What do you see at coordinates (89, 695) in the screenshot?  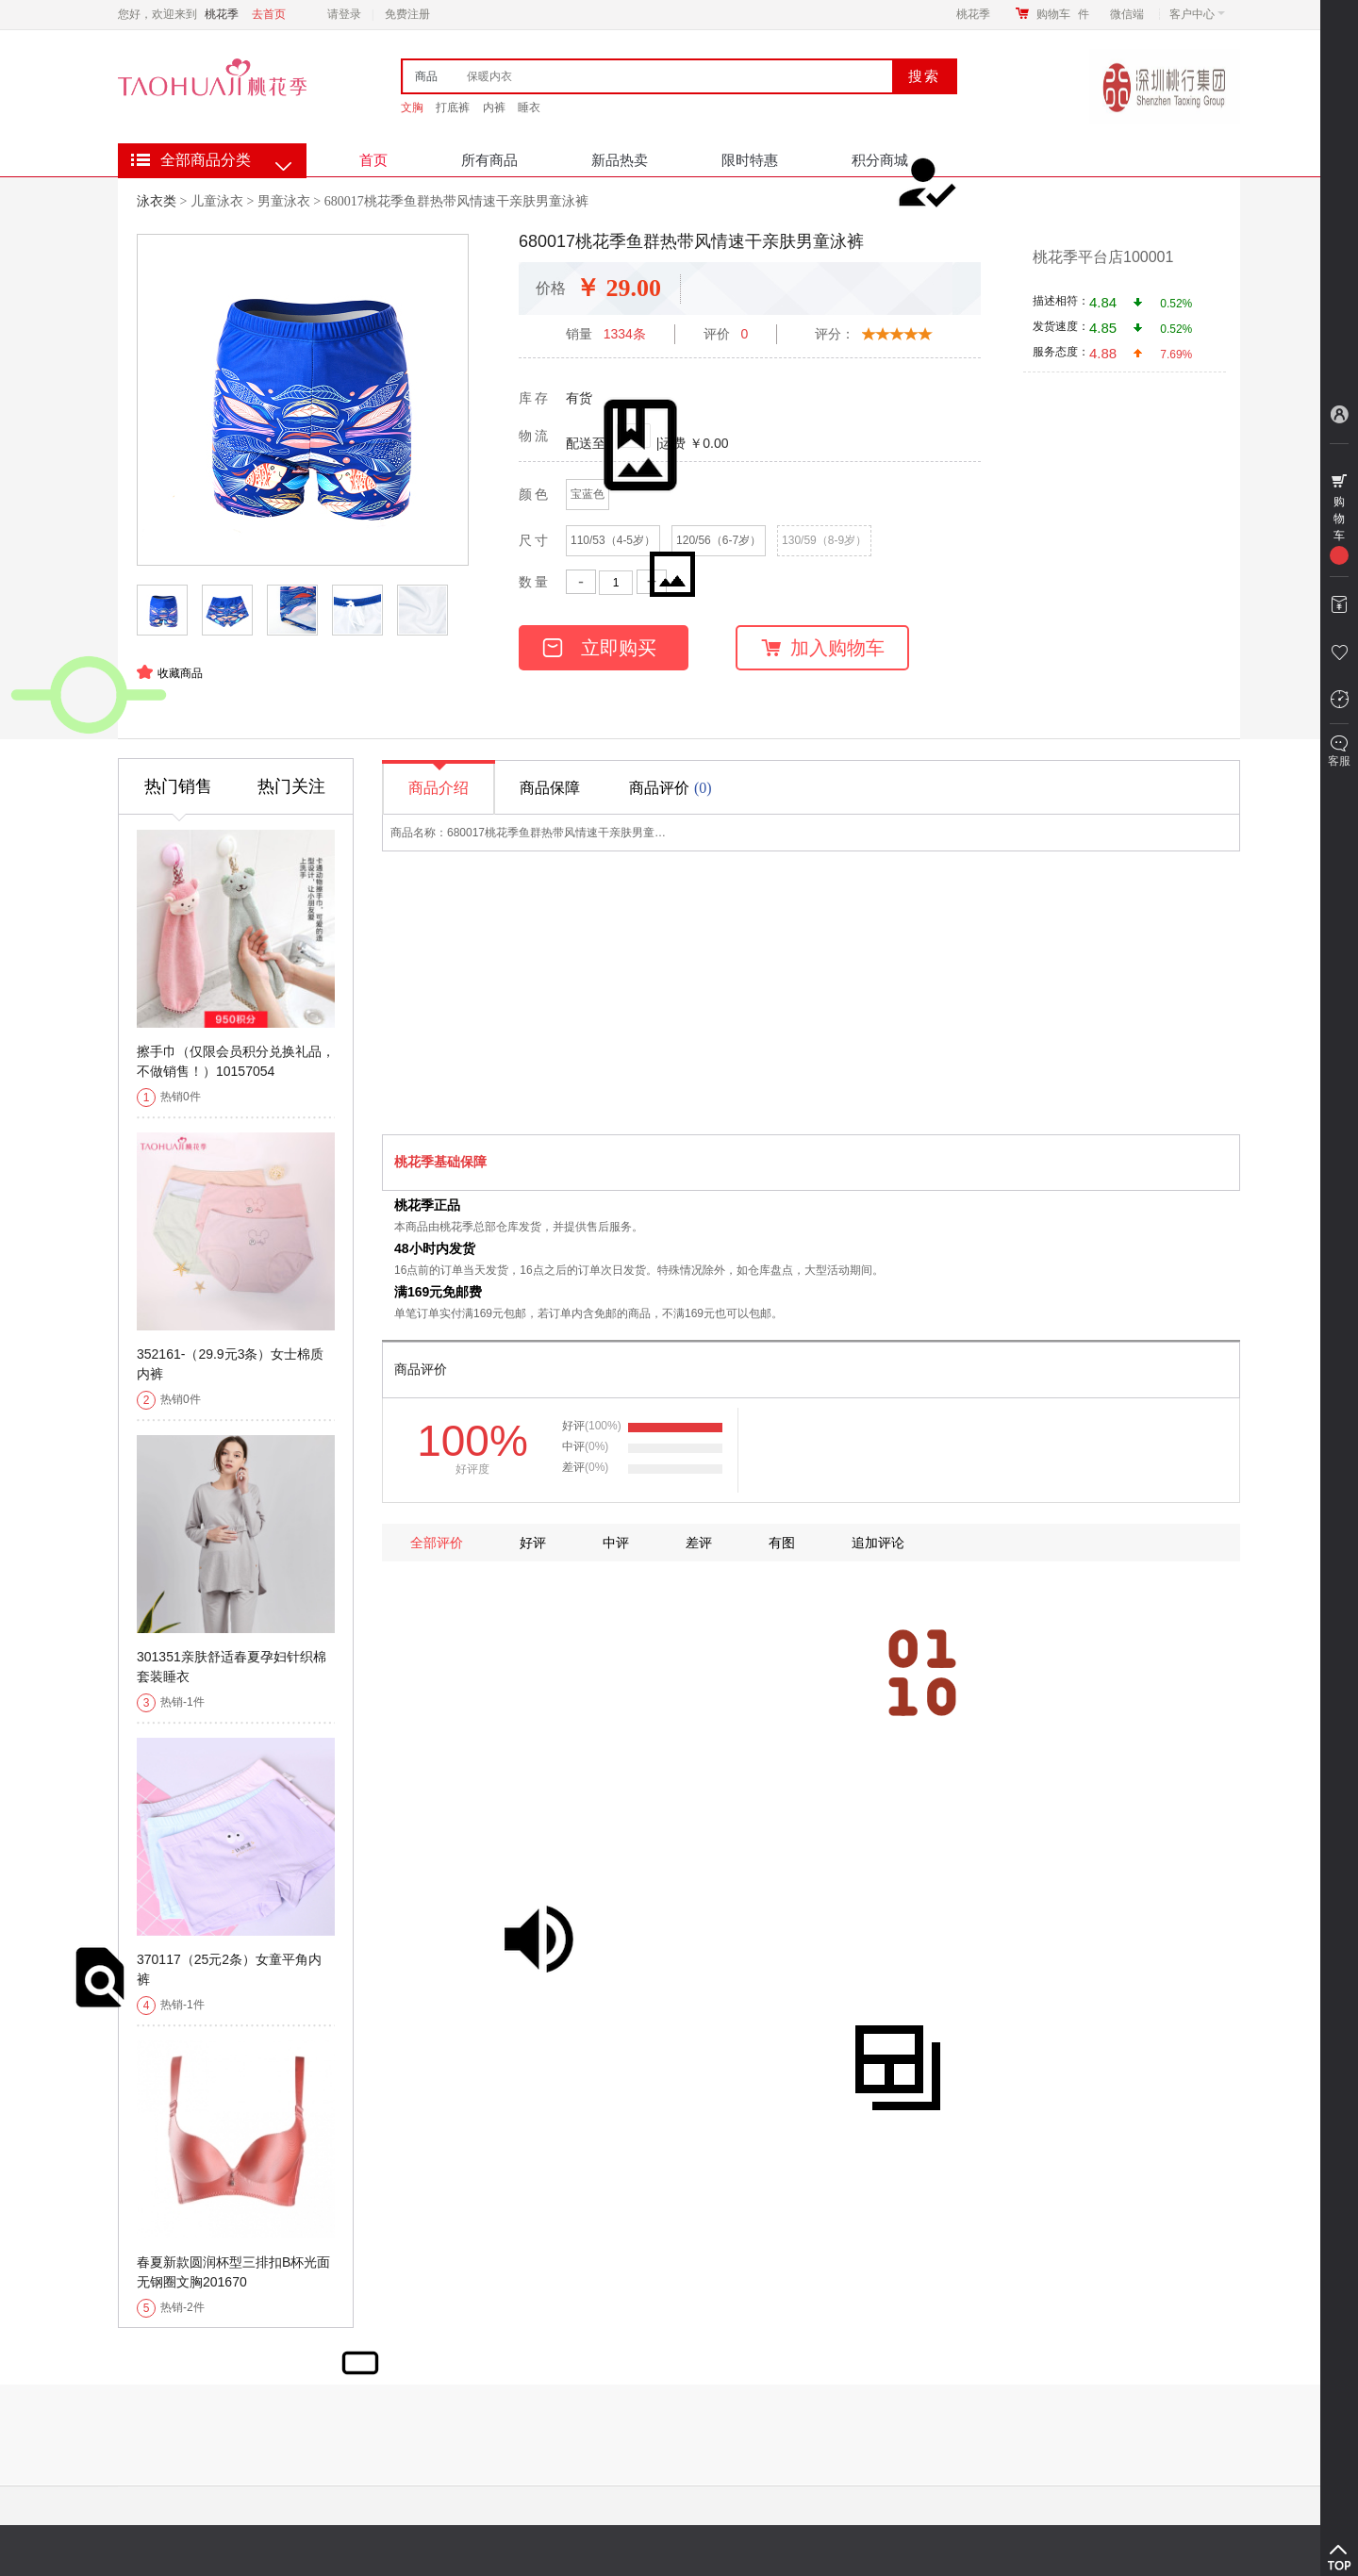 I see `view commit details in version control` at bounding box center [89, 695].